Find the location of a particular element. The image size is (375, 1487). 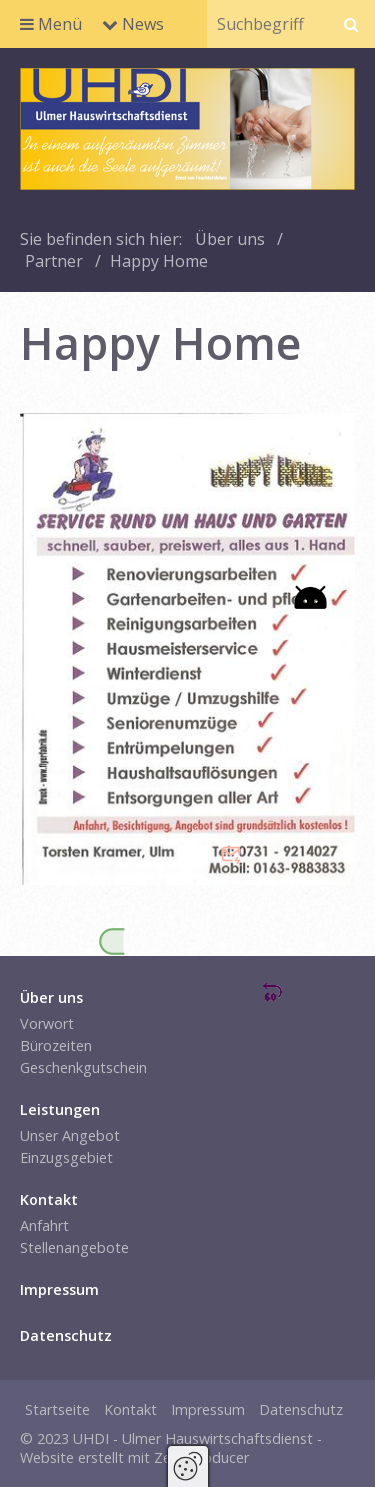

rewind 60 seconds is located at coordinates (272, 992).